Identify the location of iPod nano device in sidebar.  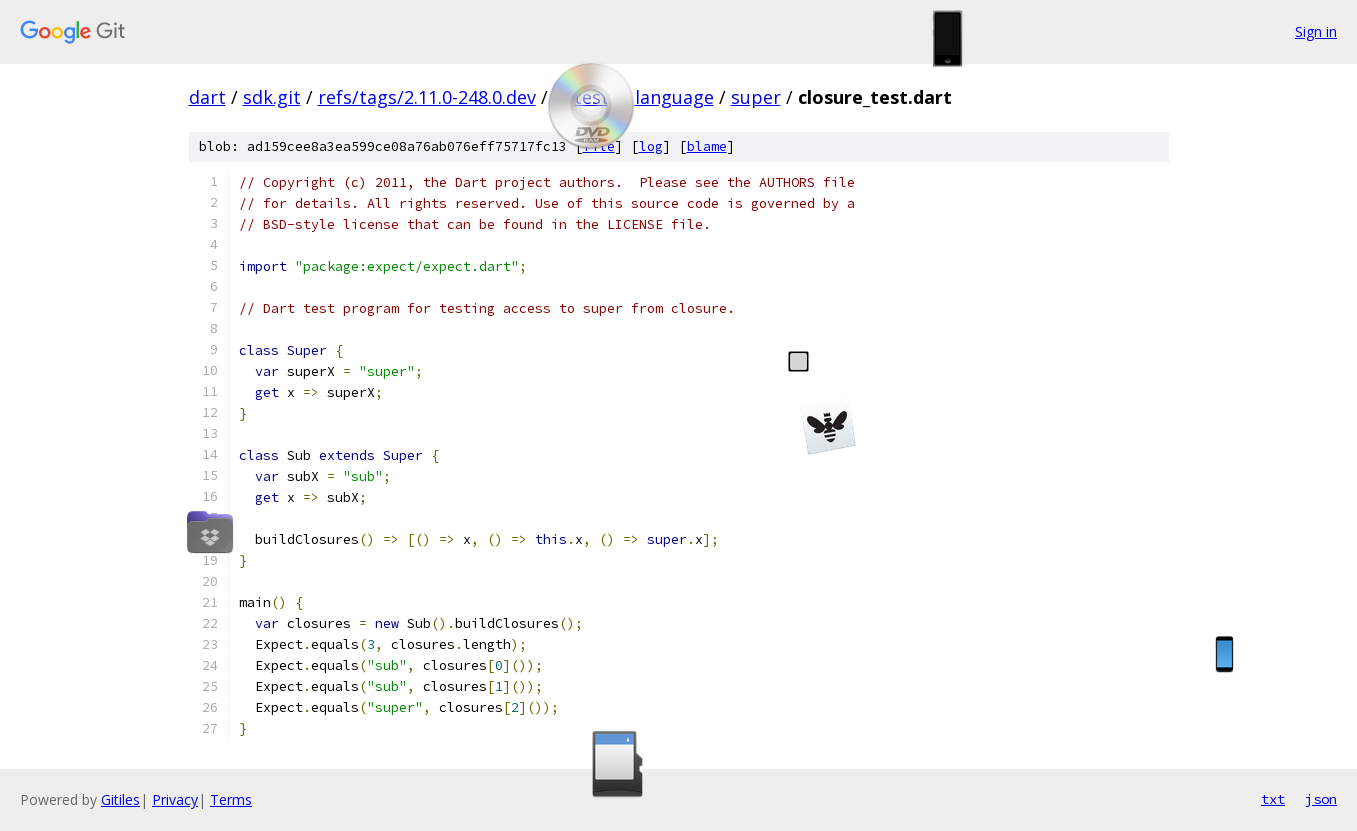
(798, 361).